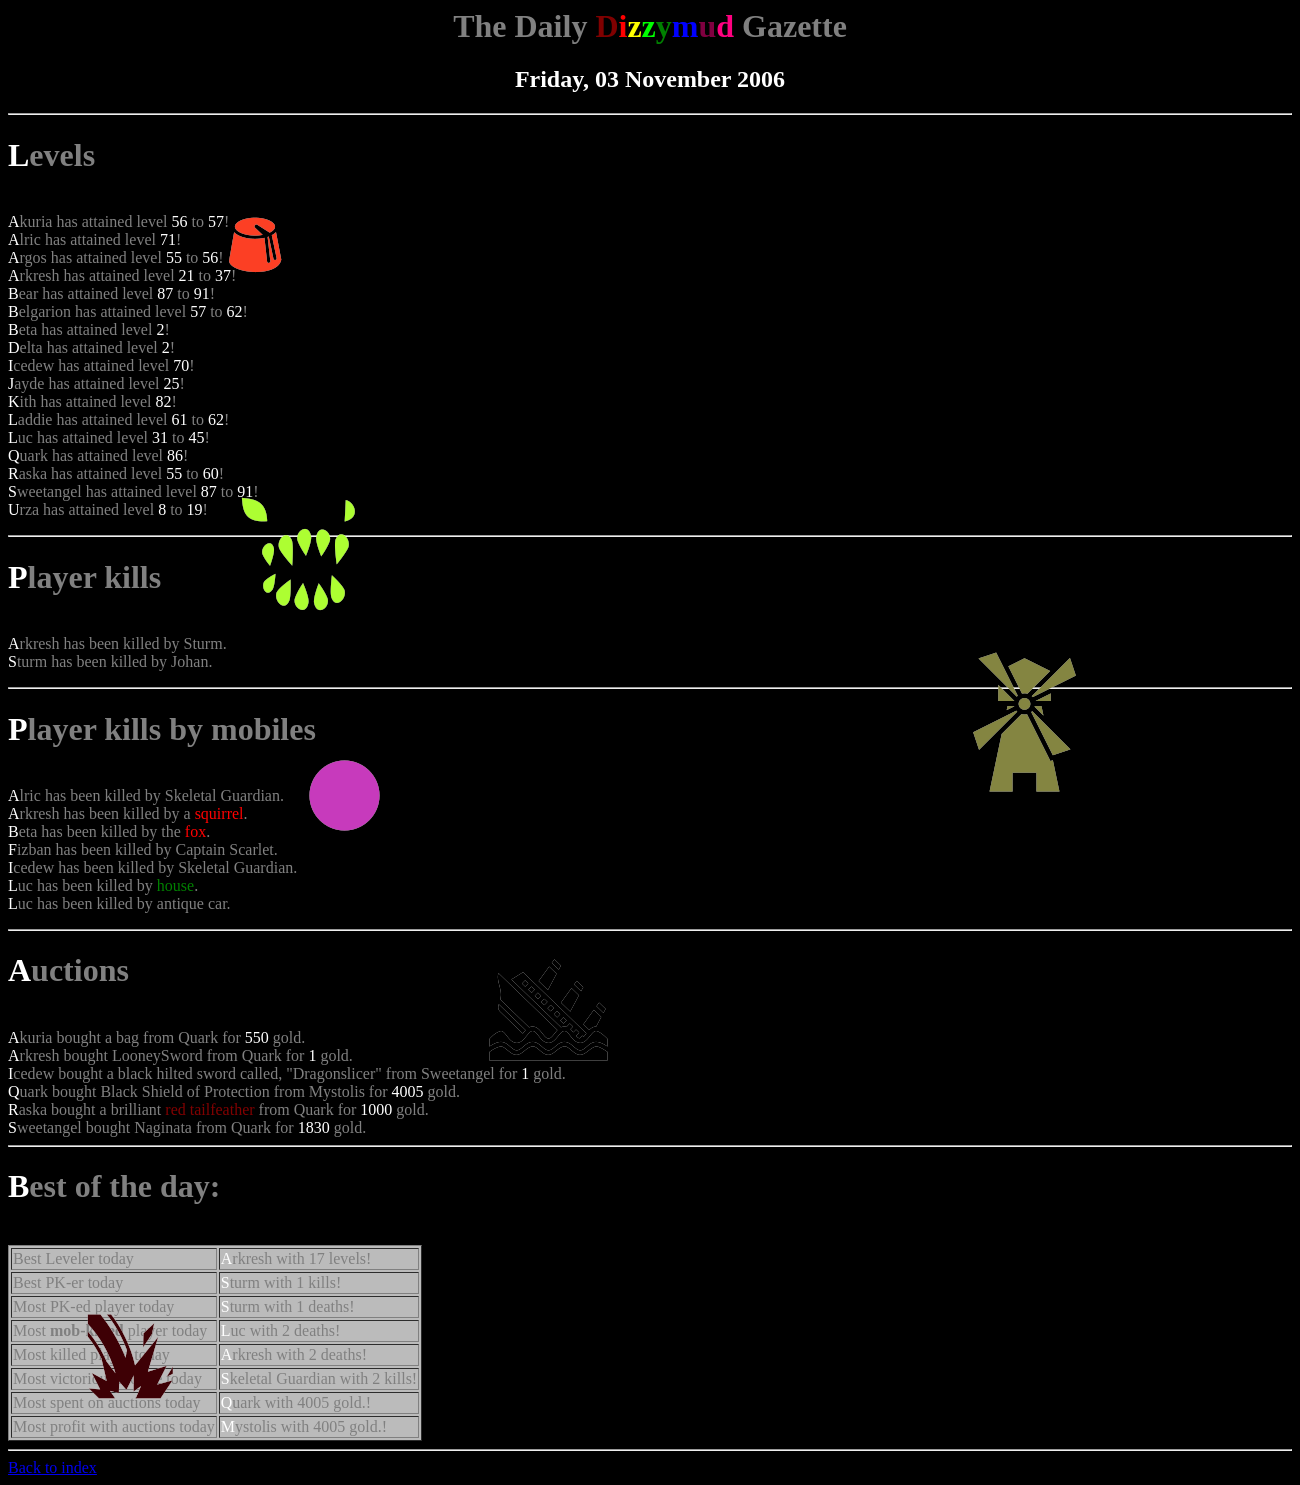 The width and height of the screenshot is (1300, 1485). I want to click on unselected or inactive status indicator, so click(344, 795).